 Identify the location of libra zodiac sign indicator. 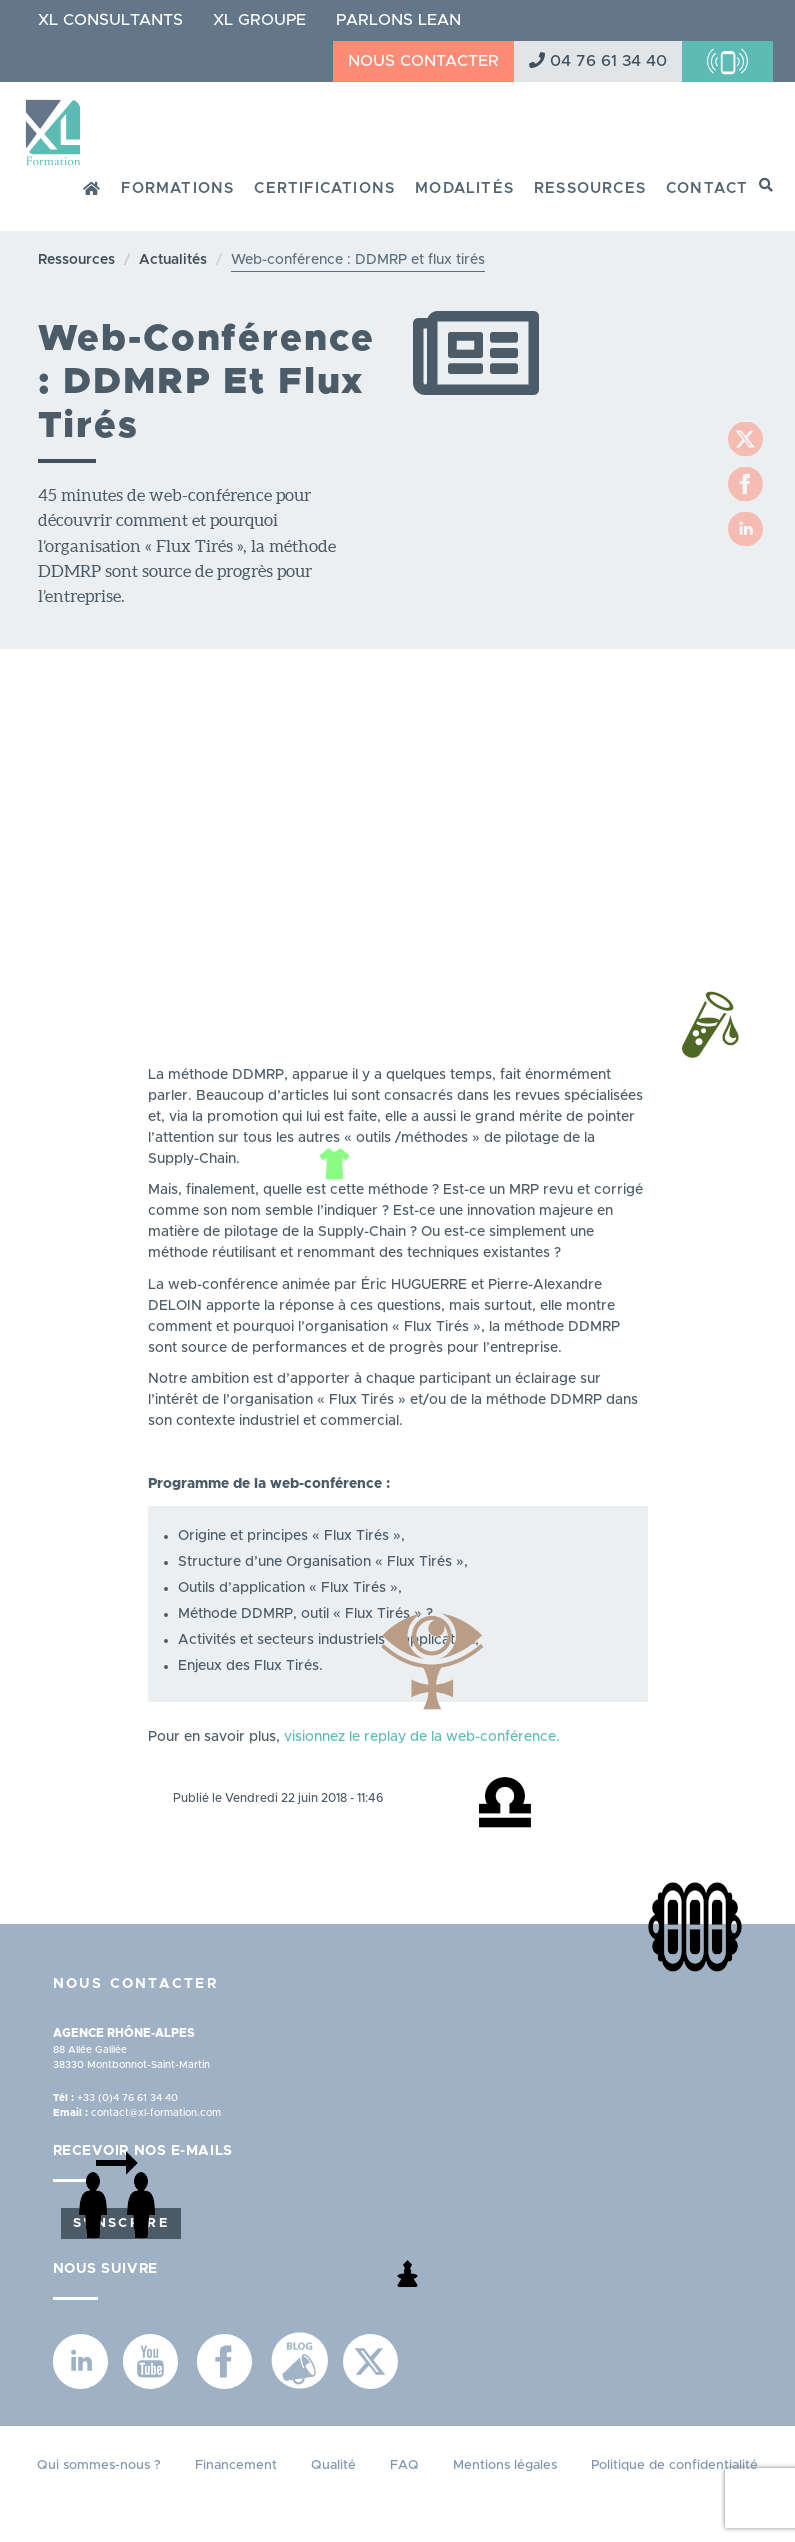
(505, 1803).